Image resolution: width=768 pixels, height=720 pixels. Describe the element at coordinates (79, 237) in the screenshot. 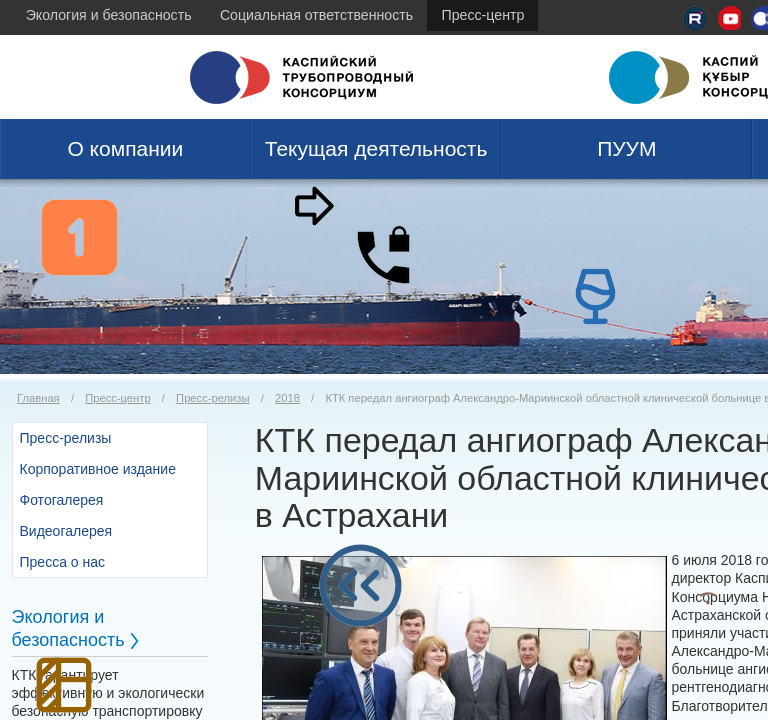

I see `indicates step one in a numbered sequence` at that location.